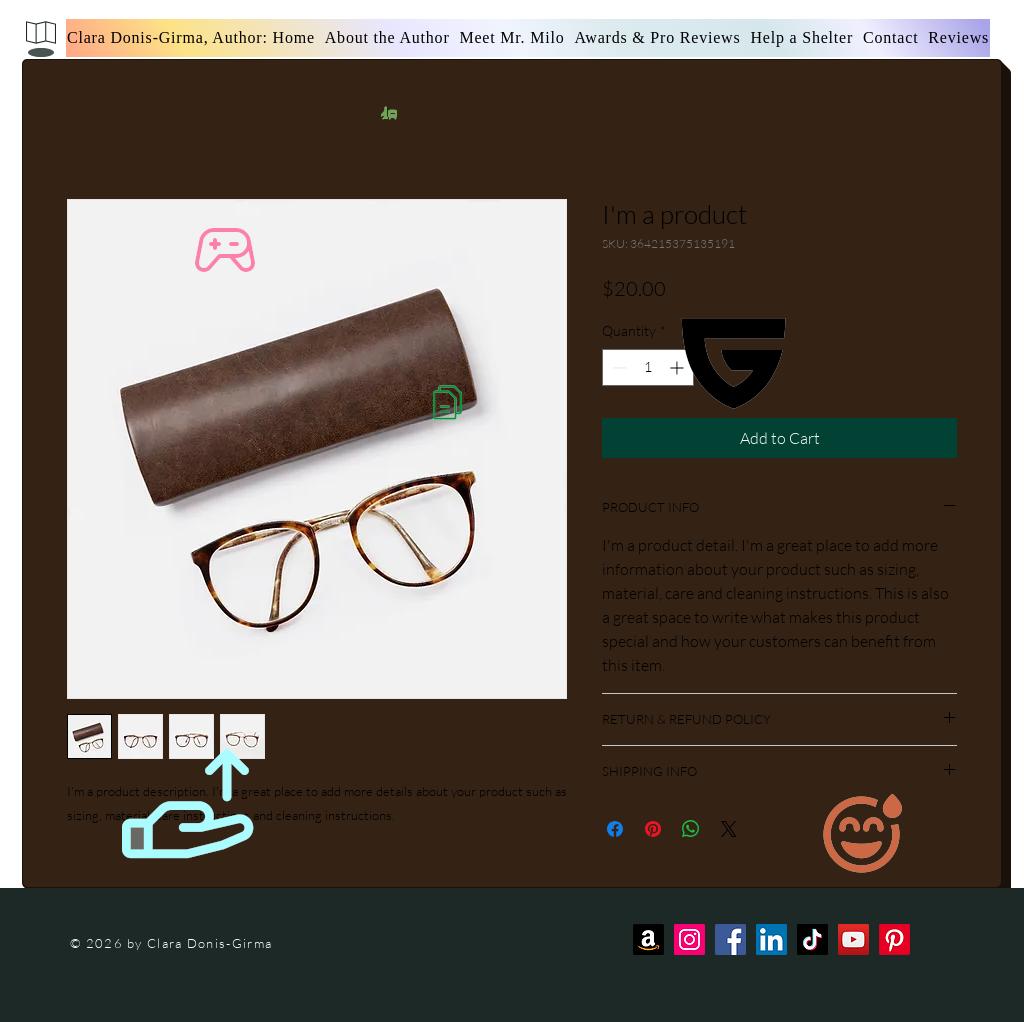  Describe the element at coordinates (733, 363) in the screenshot. I see `open the Guilded app` at that location.